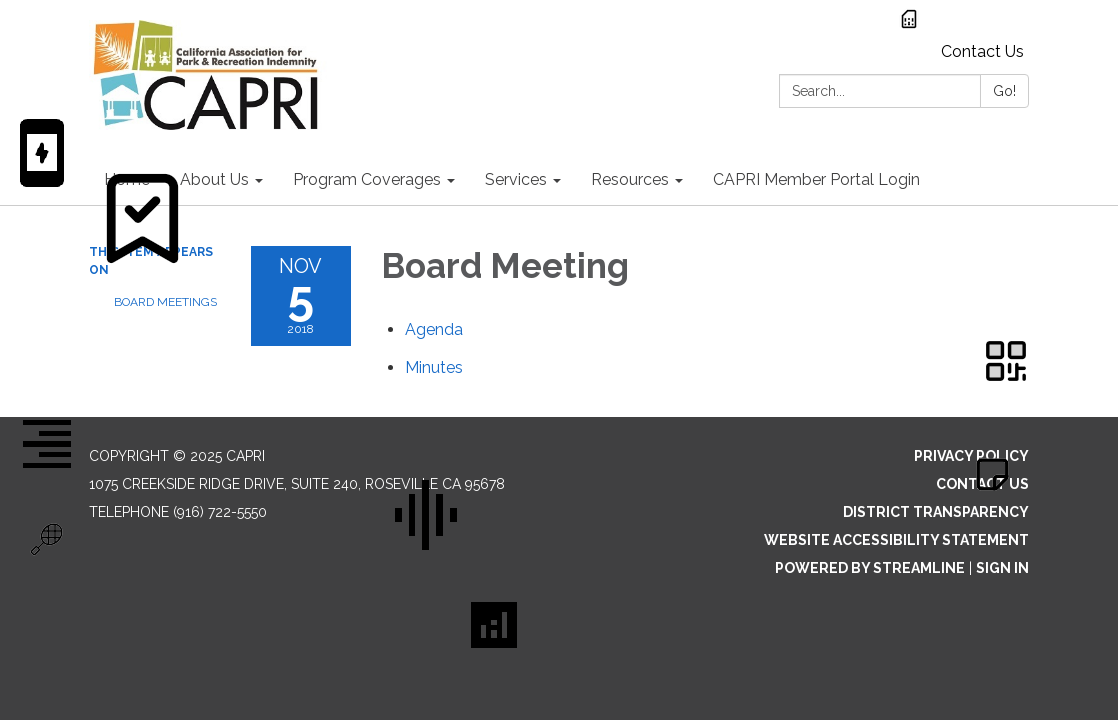  Describe the element at coordinates (494, 625) in the screenshot. I see `view analytics and statistics` at that location.